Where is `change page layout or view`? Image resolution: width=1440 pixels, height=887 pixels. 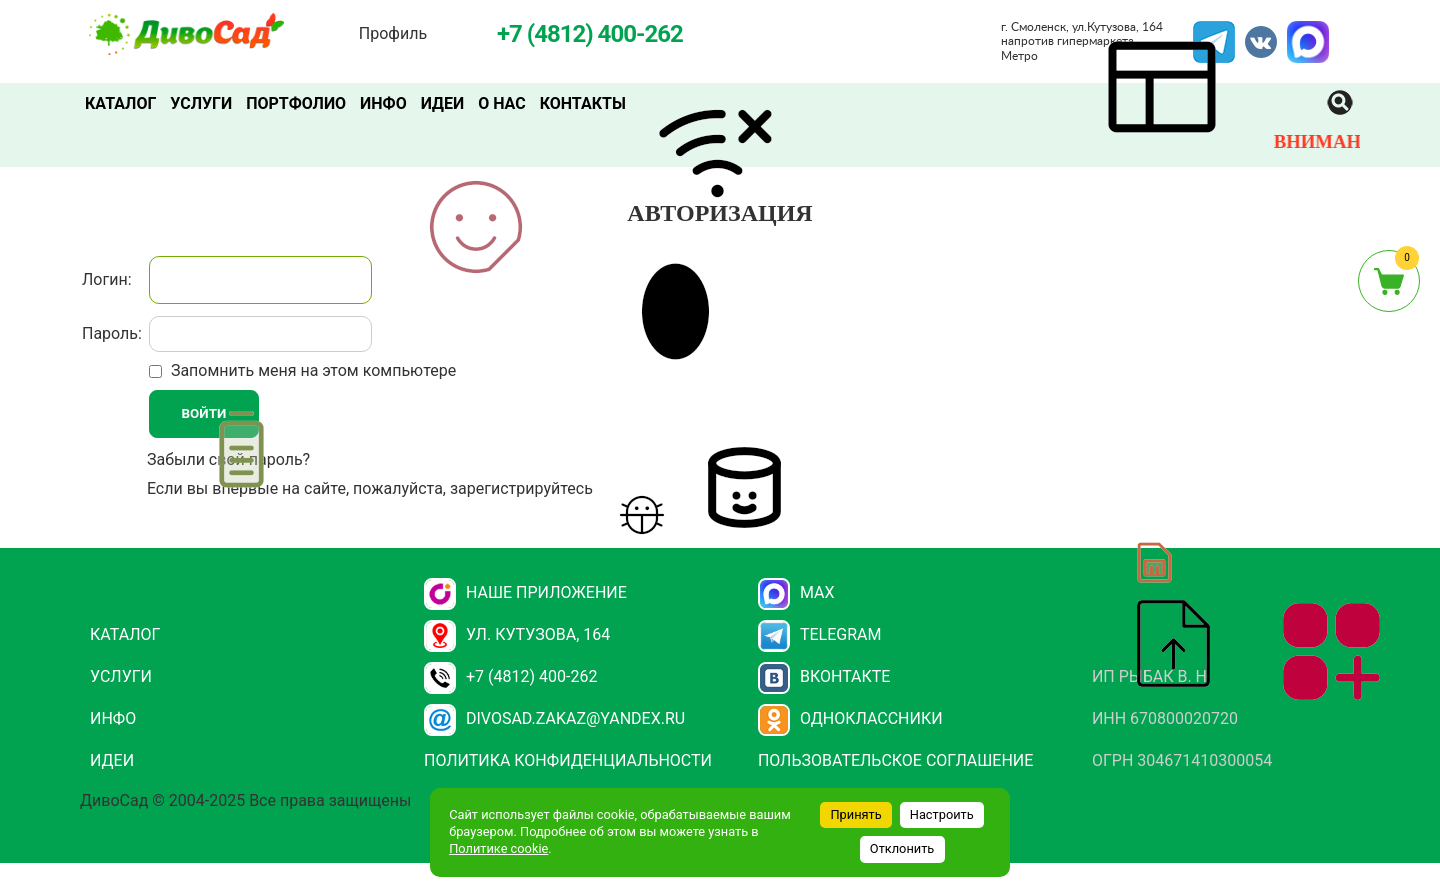 change page layout or view is located at coordinates (1162, 87).